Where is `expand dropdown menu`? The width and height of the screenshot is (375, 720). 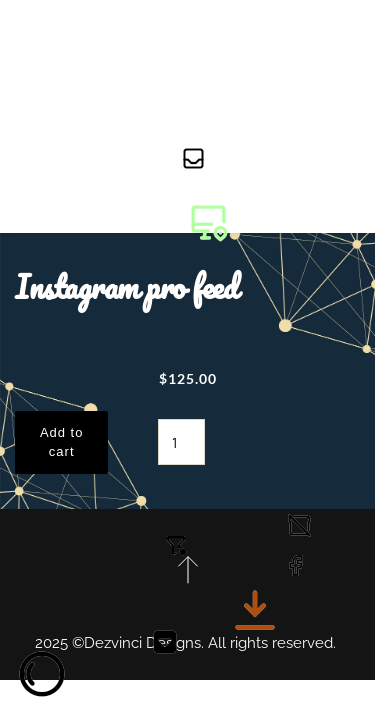 expand dropdown menu is located at coordinates (165, 642).